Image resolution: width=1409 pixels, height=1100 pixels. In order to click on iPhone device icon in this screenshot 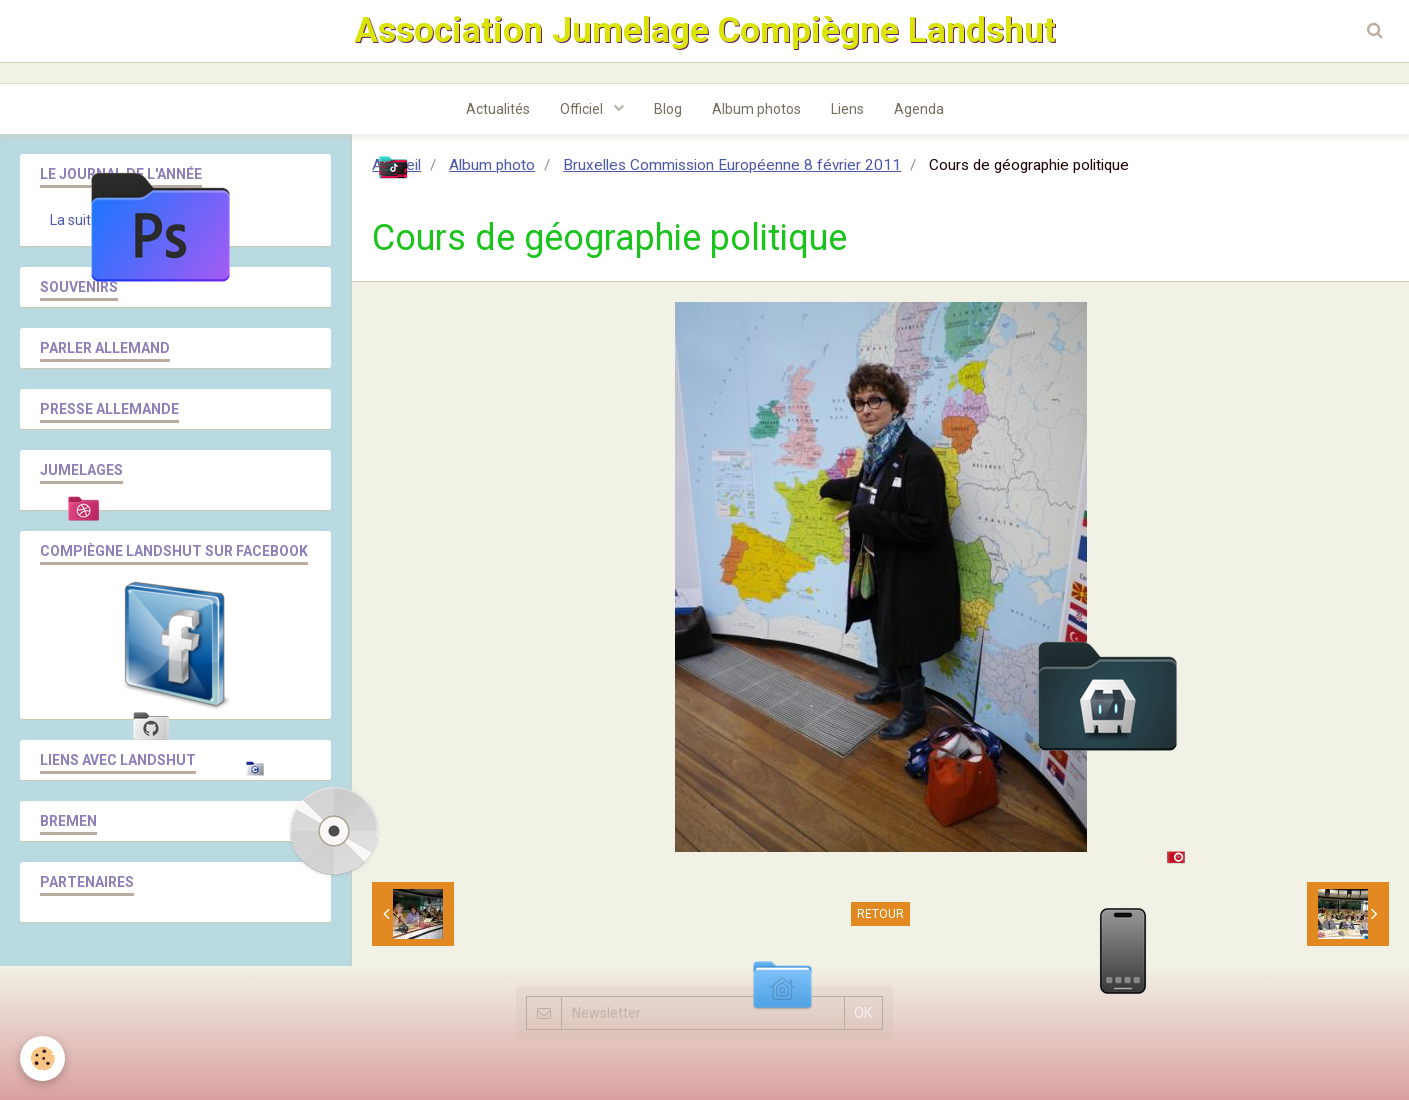, I will do `click(1123, 951)`.